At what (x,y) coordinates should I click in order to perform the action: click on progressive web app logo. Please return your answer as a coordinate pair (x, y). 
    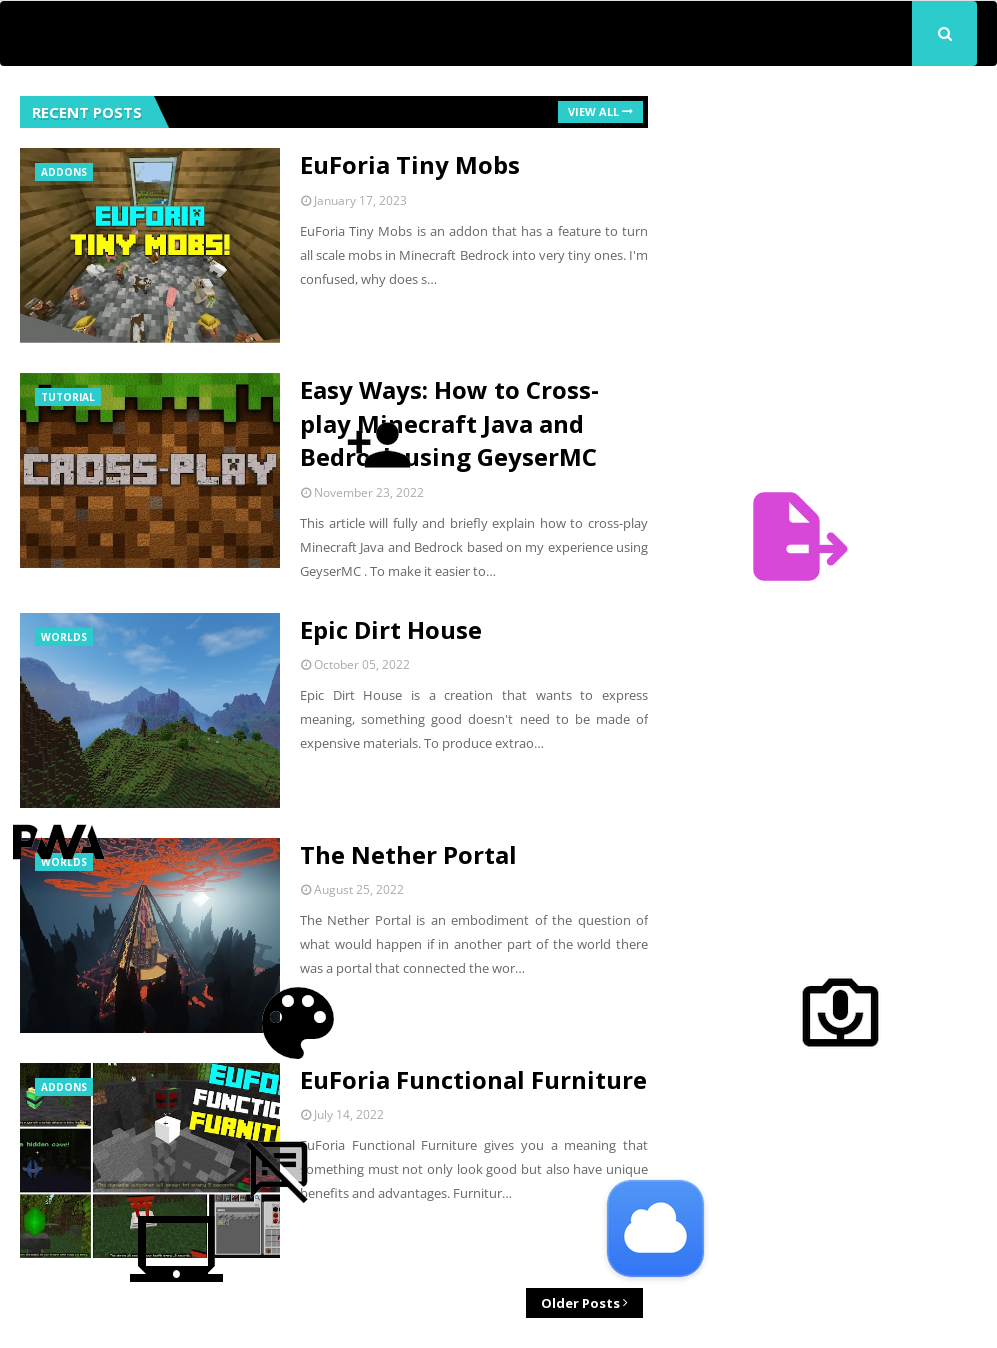
    Looking at the image, I should click on (59, 842).